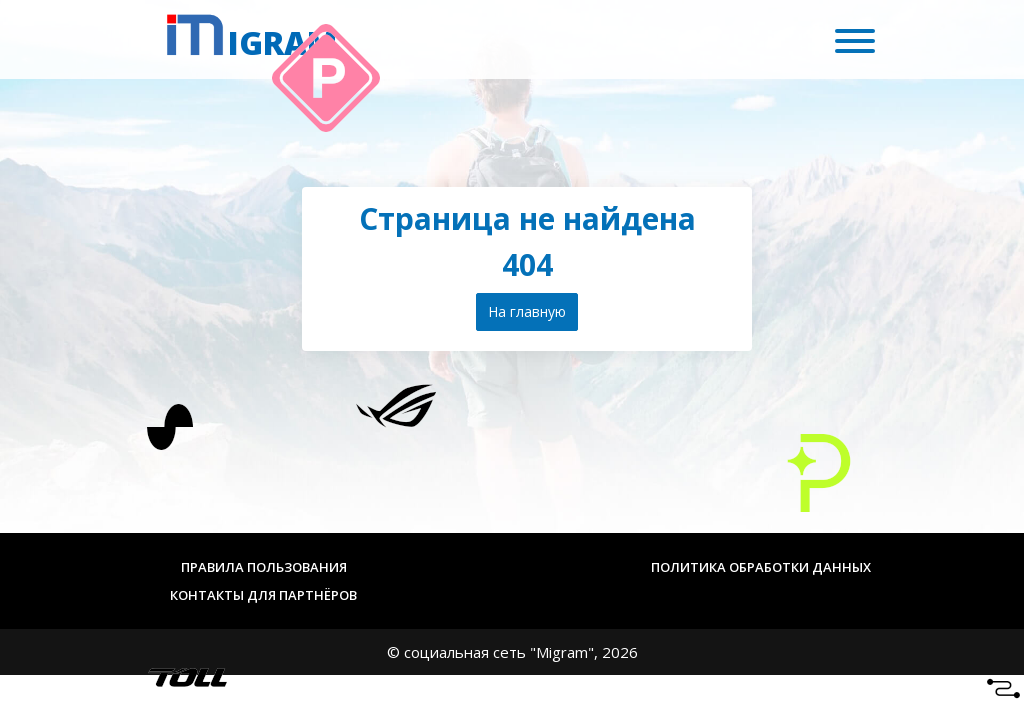  I want to click on toll group logistics company logo, so click(187, 677).